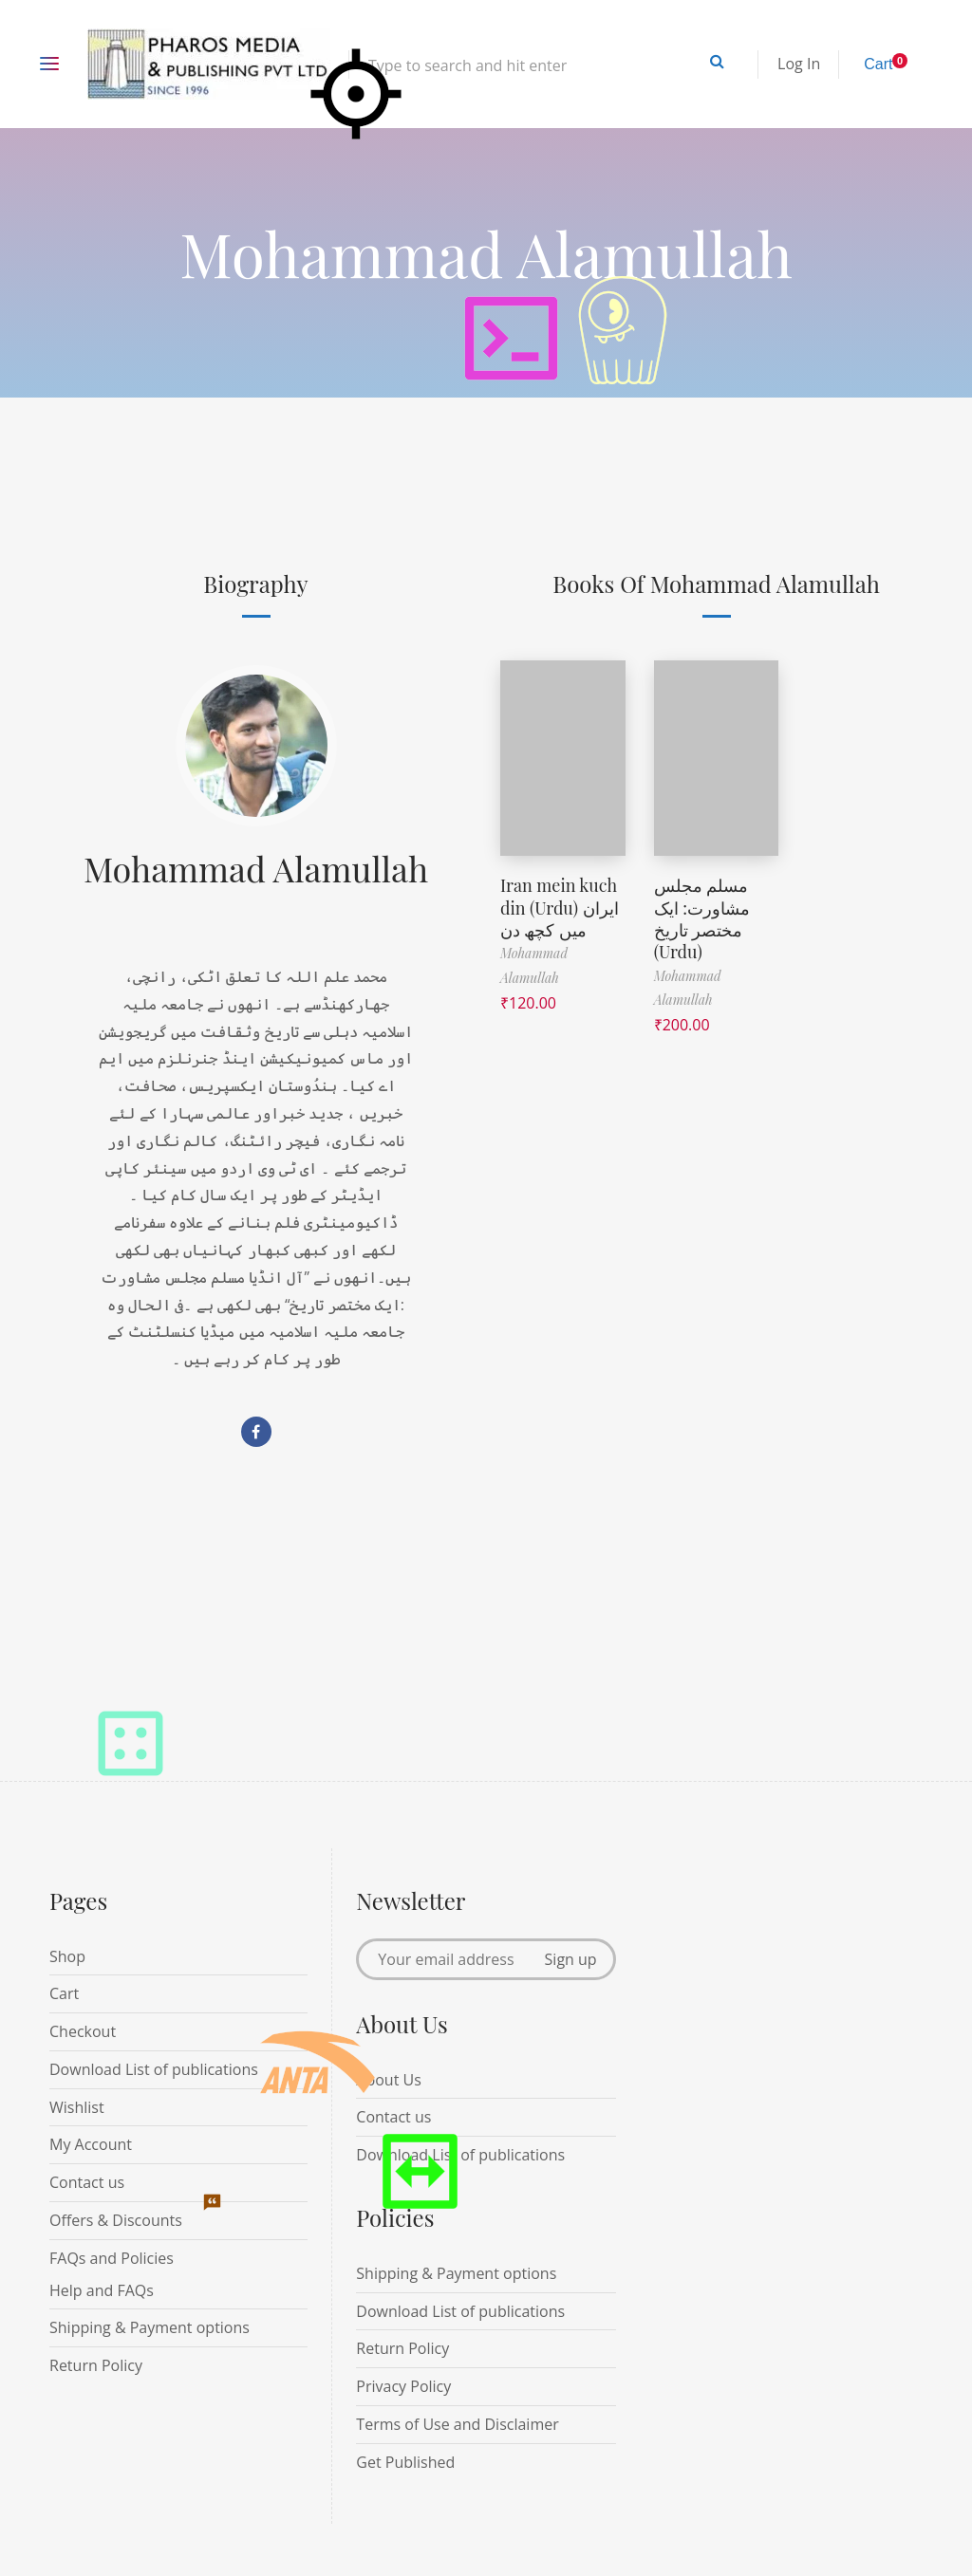 The height and width of the screenshot is (2576, 972). Describe the element at coordinates (511, 338) in the screenshot. I see `open terminal or command line interface` at that location.